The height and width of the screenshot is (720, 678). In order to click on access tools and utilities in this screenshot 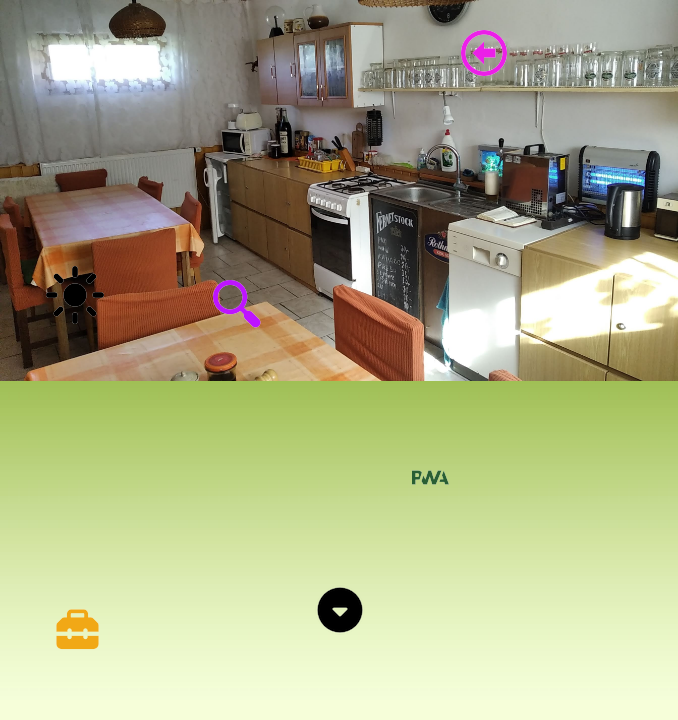, I will do `click(77, 630)`.